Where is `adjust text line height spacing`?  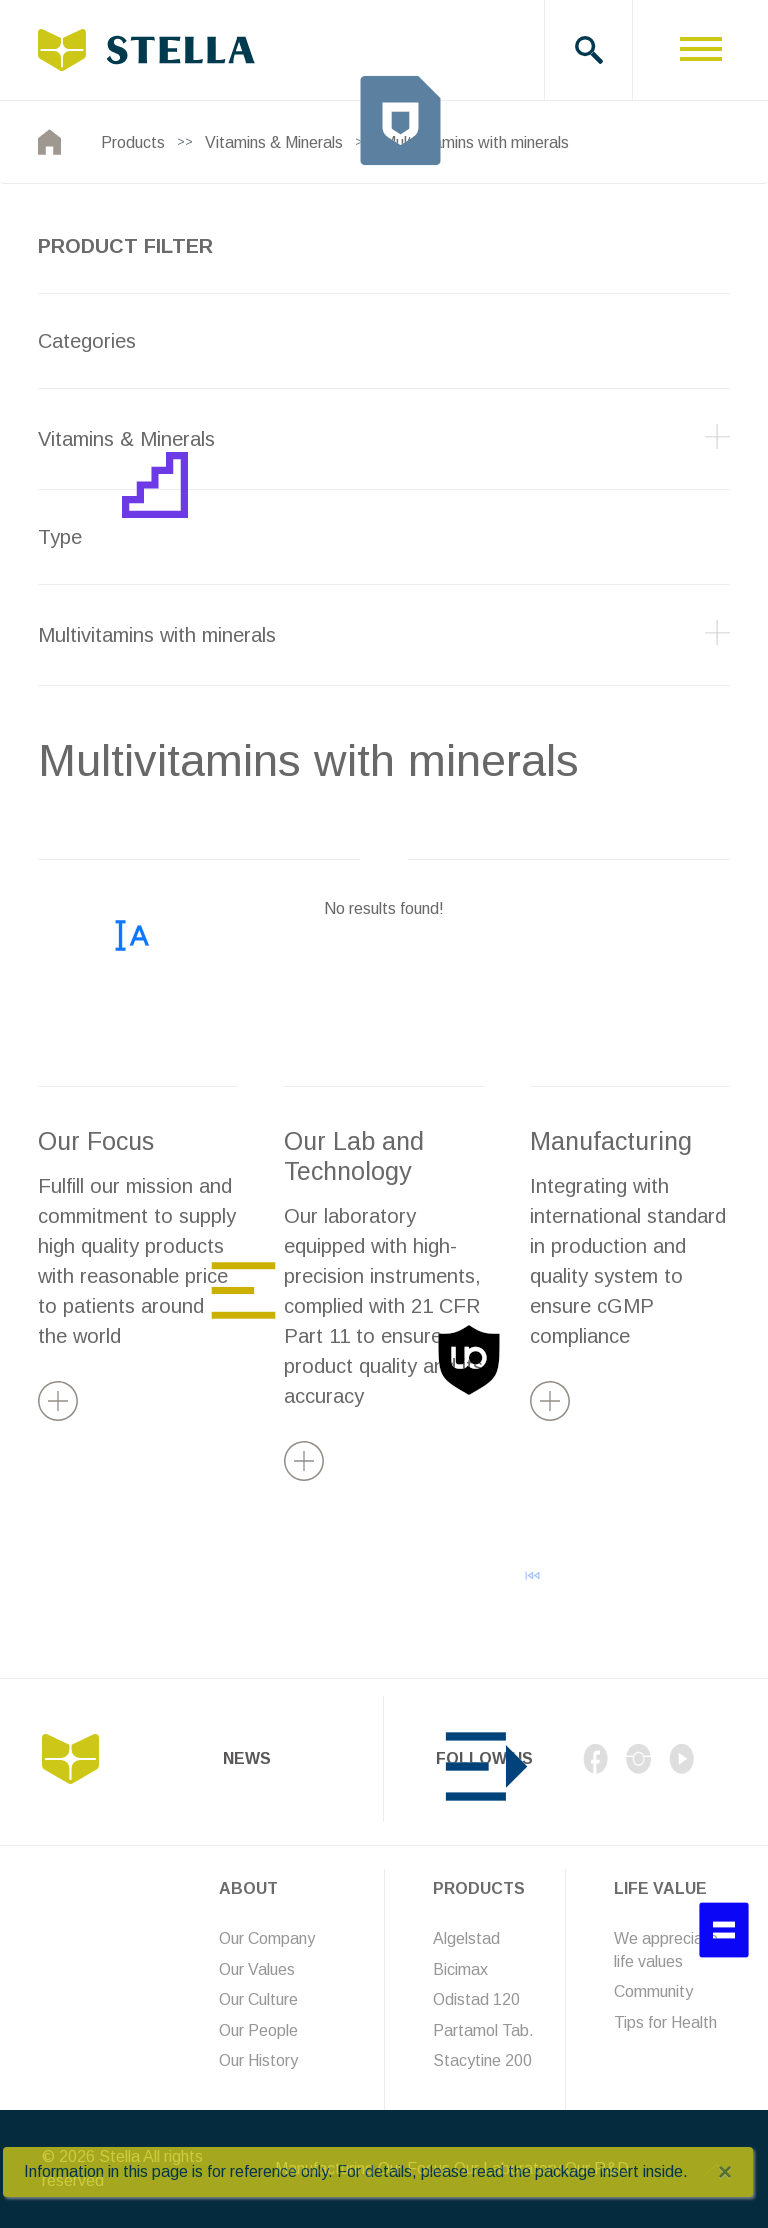 adjust text line height spacing is located at coordinates (132, 935).